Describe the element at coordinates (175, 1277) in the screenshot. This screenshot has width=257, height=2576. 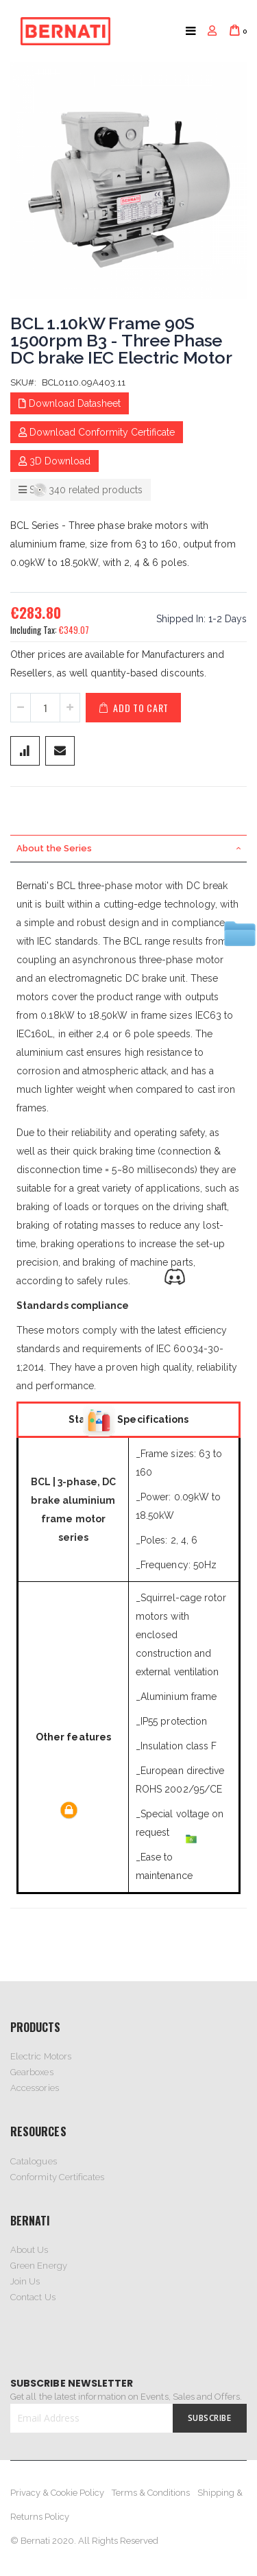
I see `open Discord app` at that location.